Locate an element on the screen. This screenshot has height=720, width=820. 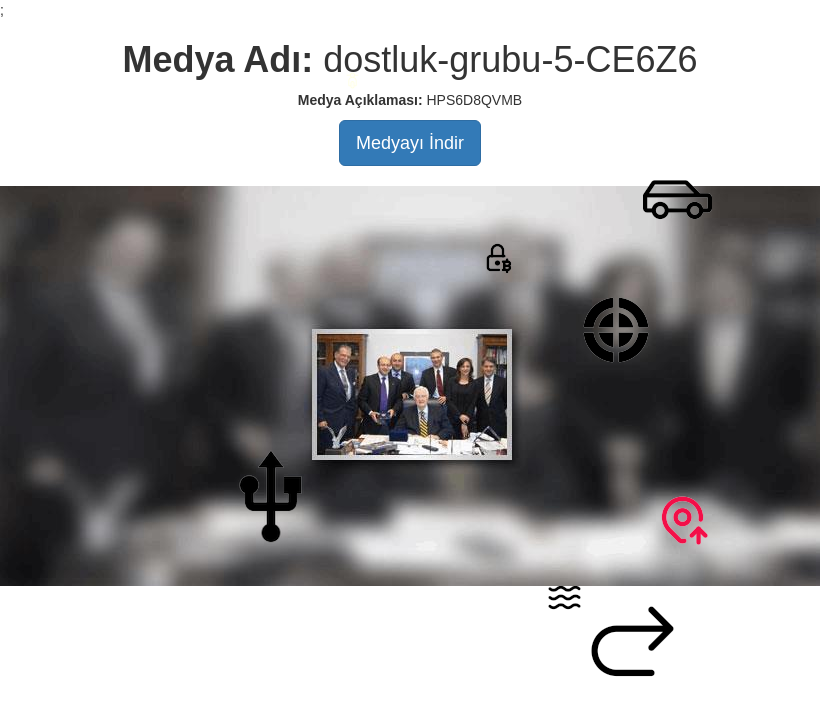
view polar chart analytics is located at coordinates (616, 330).